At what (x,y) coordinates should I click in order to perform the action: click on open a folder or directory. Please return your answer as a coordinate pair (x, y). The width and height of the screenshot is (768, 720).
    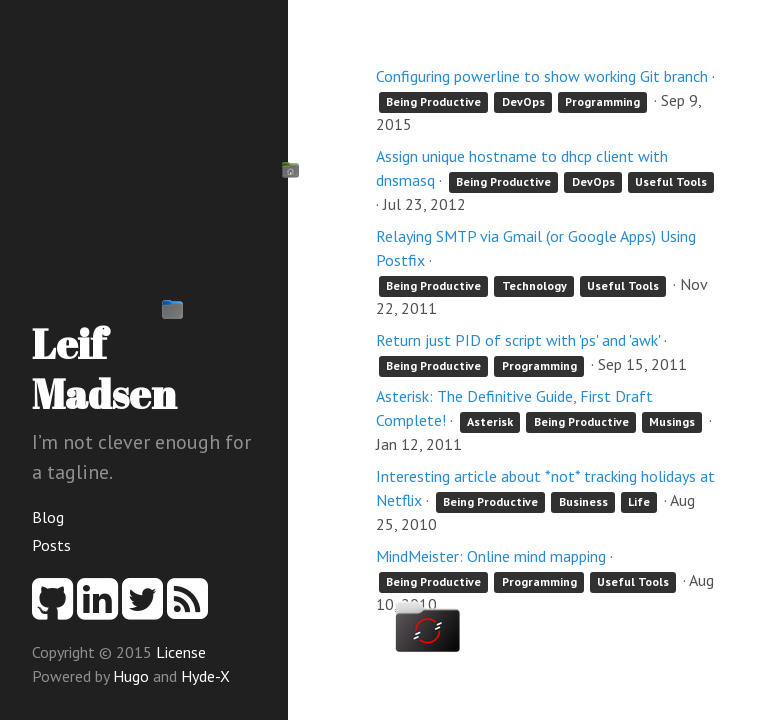
    Looking at the image, I should click on (172, 309).